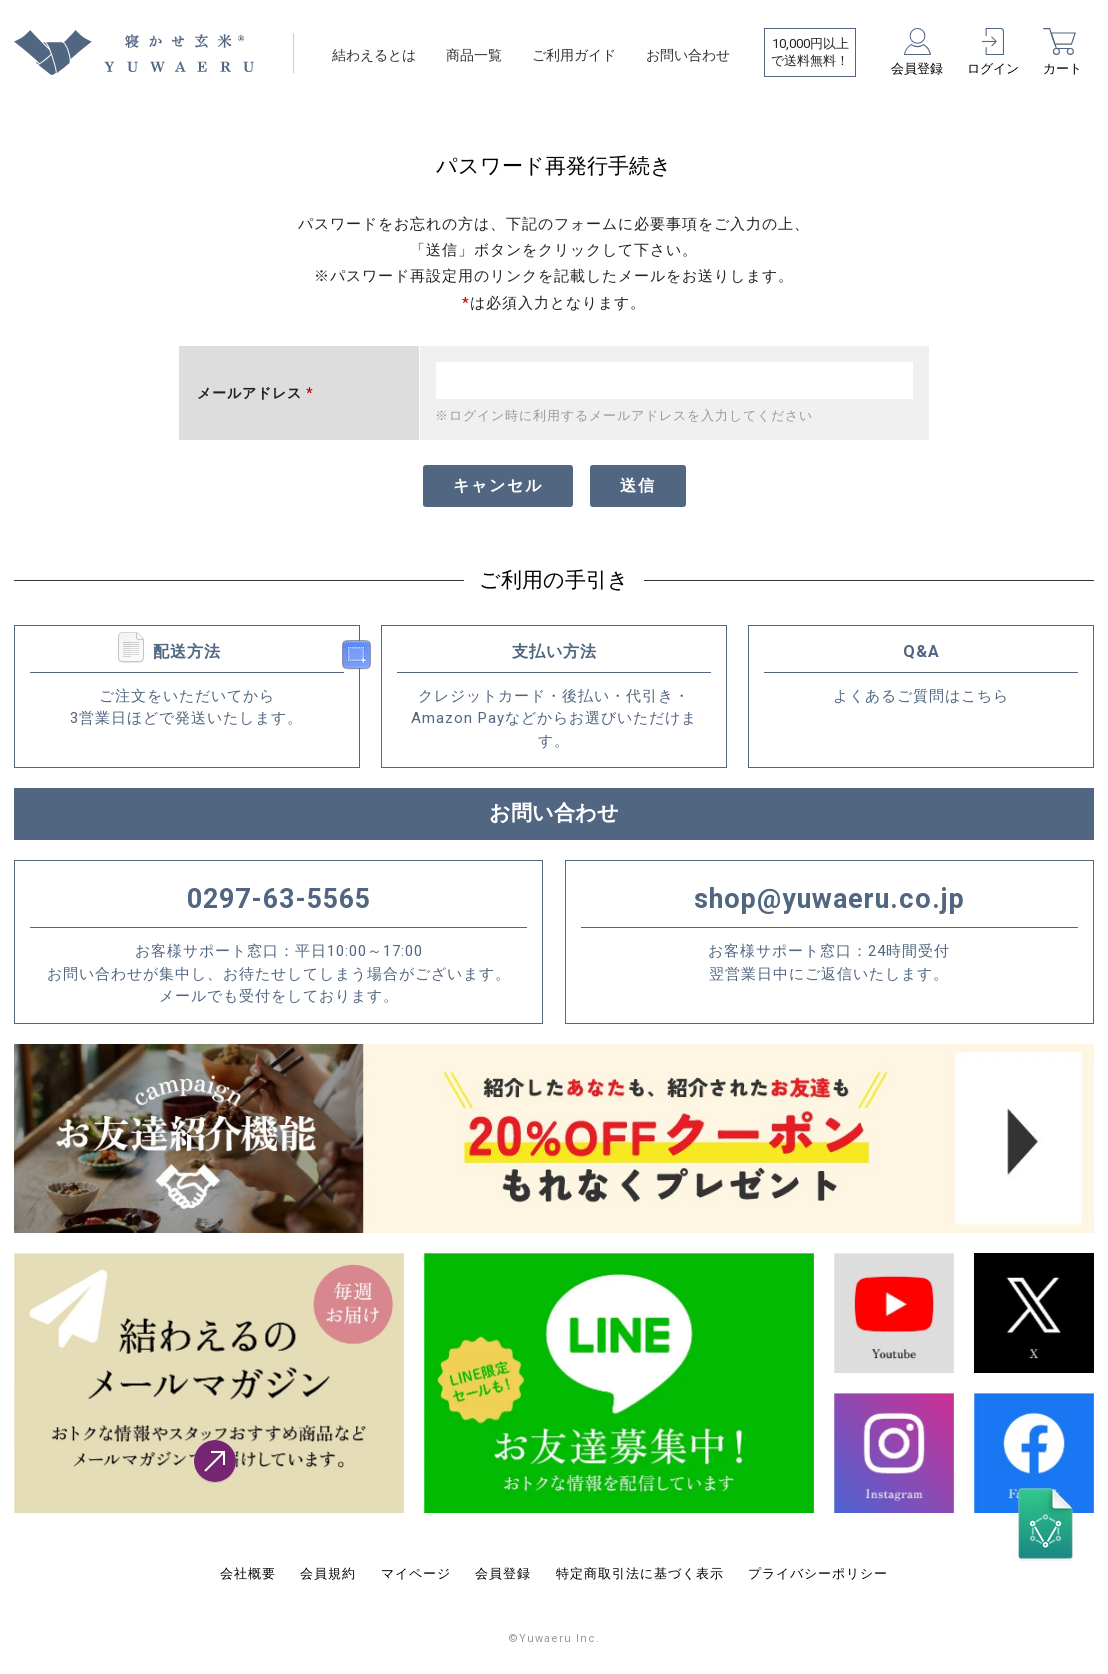 This screenshot has width=1108, height=1674. What do you see at coordinates (356, 654) in the screenshot?
I see `take a screenshot` at bounding box center [356, 654].